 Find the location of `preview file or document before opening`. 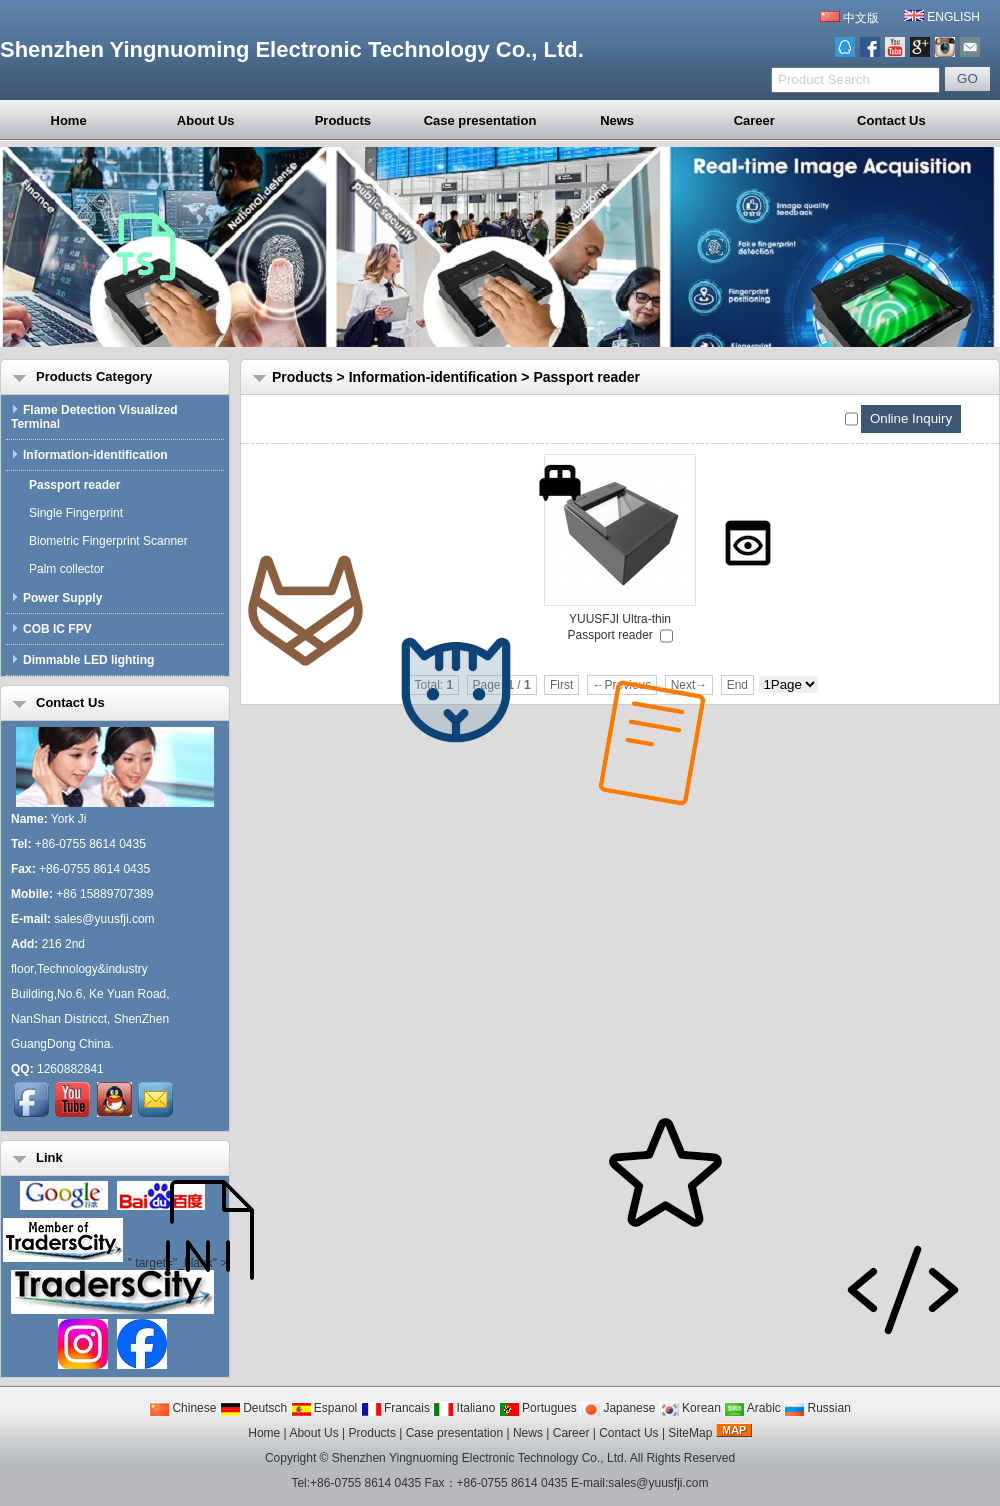

preview file or document before opening is located at coordinates (748, 543).